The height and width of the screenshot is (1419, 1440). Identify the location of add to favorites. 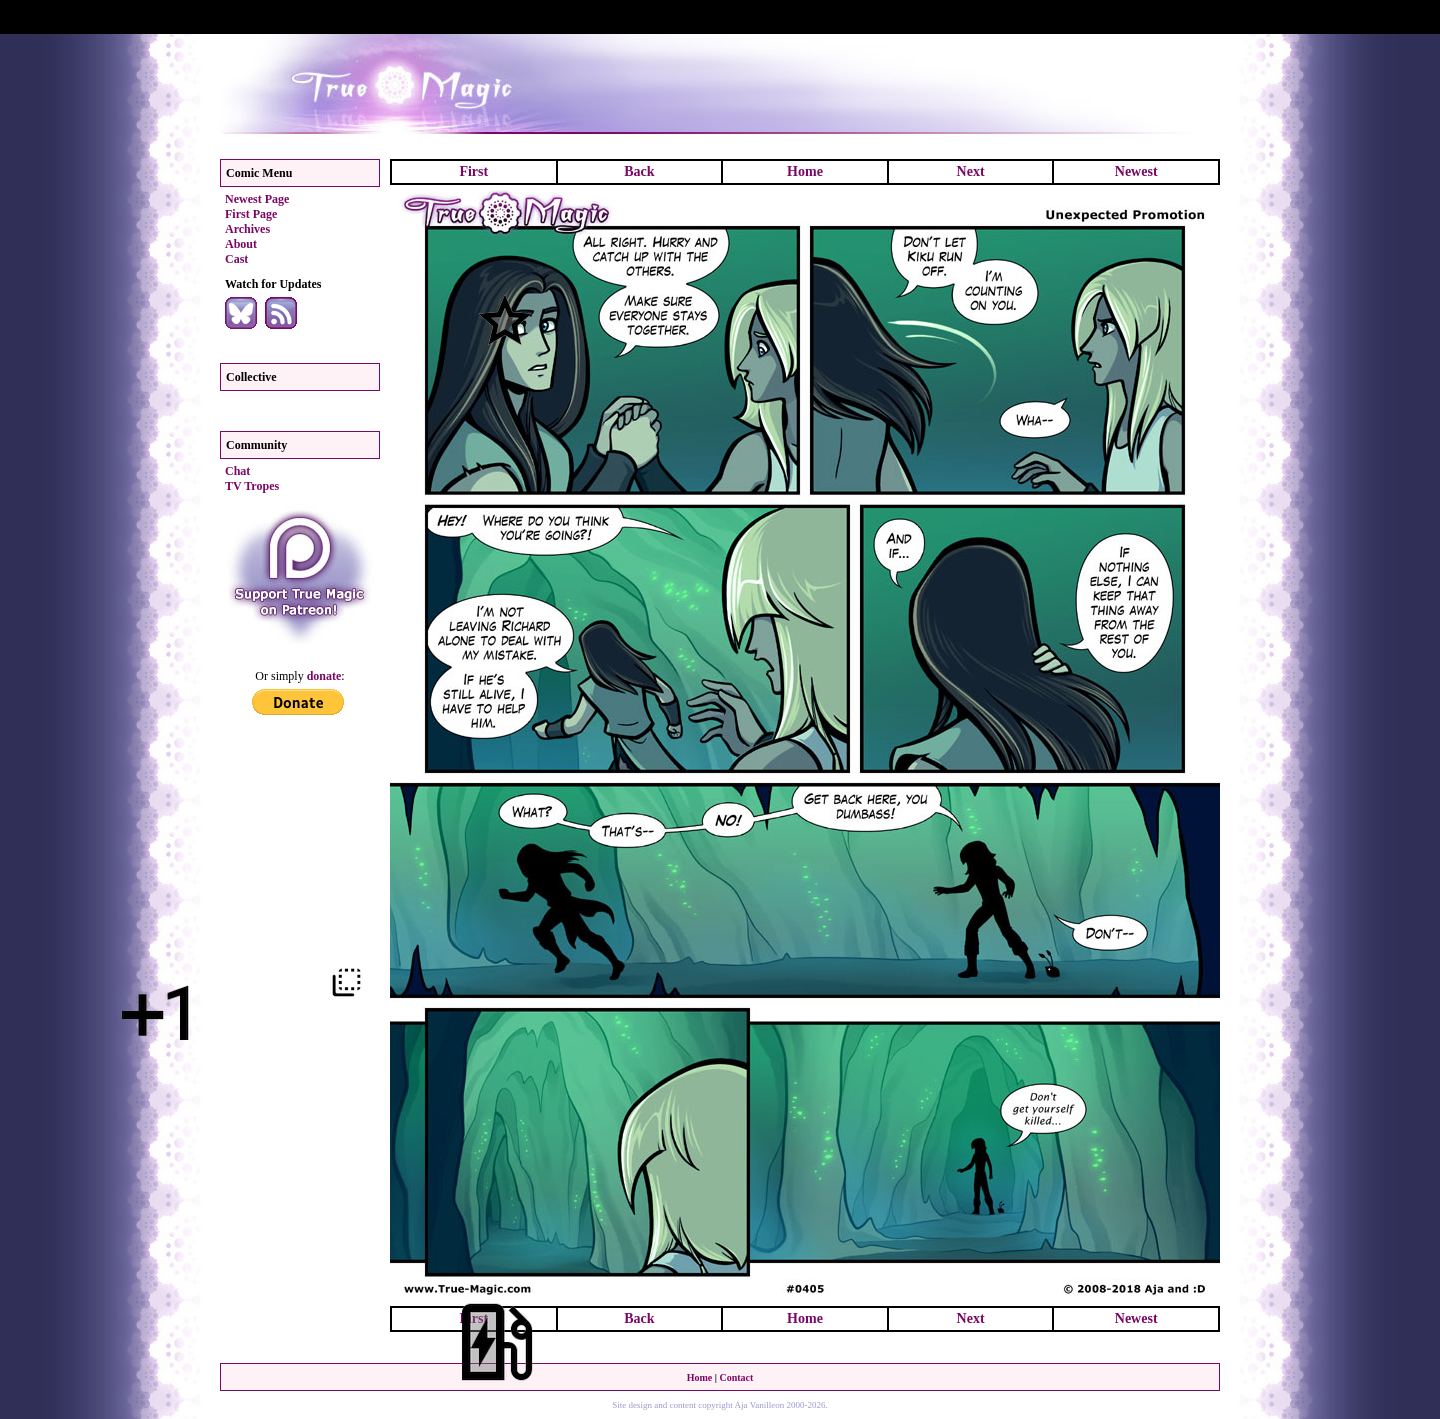
(505, 321).